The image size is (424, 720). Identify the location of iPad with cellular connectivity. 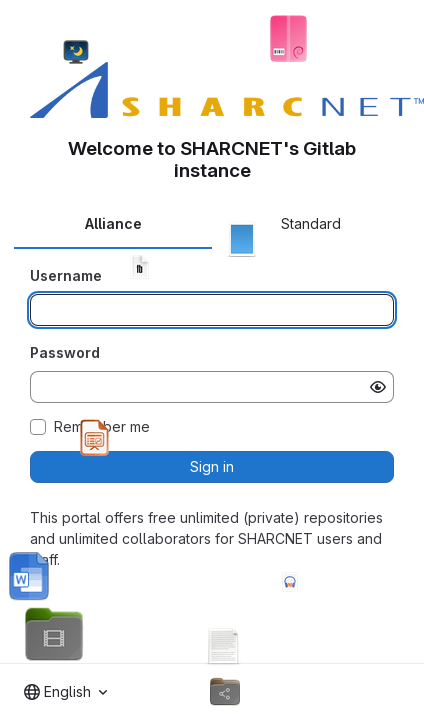
(242, 239).